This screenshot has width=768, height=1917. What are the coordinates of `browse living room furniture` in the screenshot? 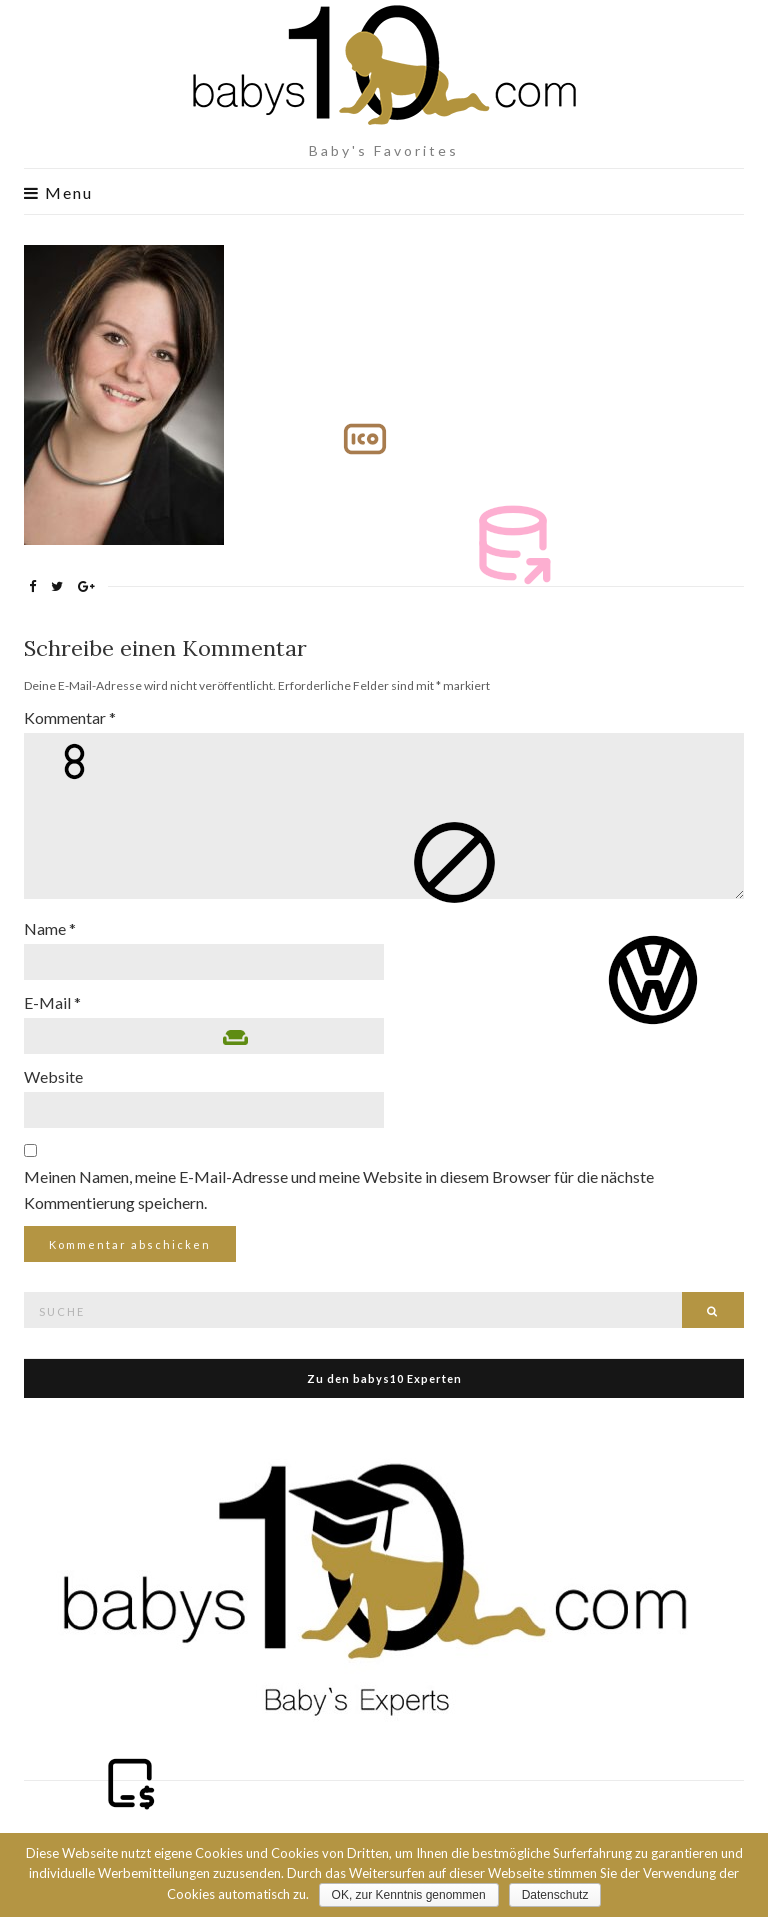 It's located at (235, 1037).